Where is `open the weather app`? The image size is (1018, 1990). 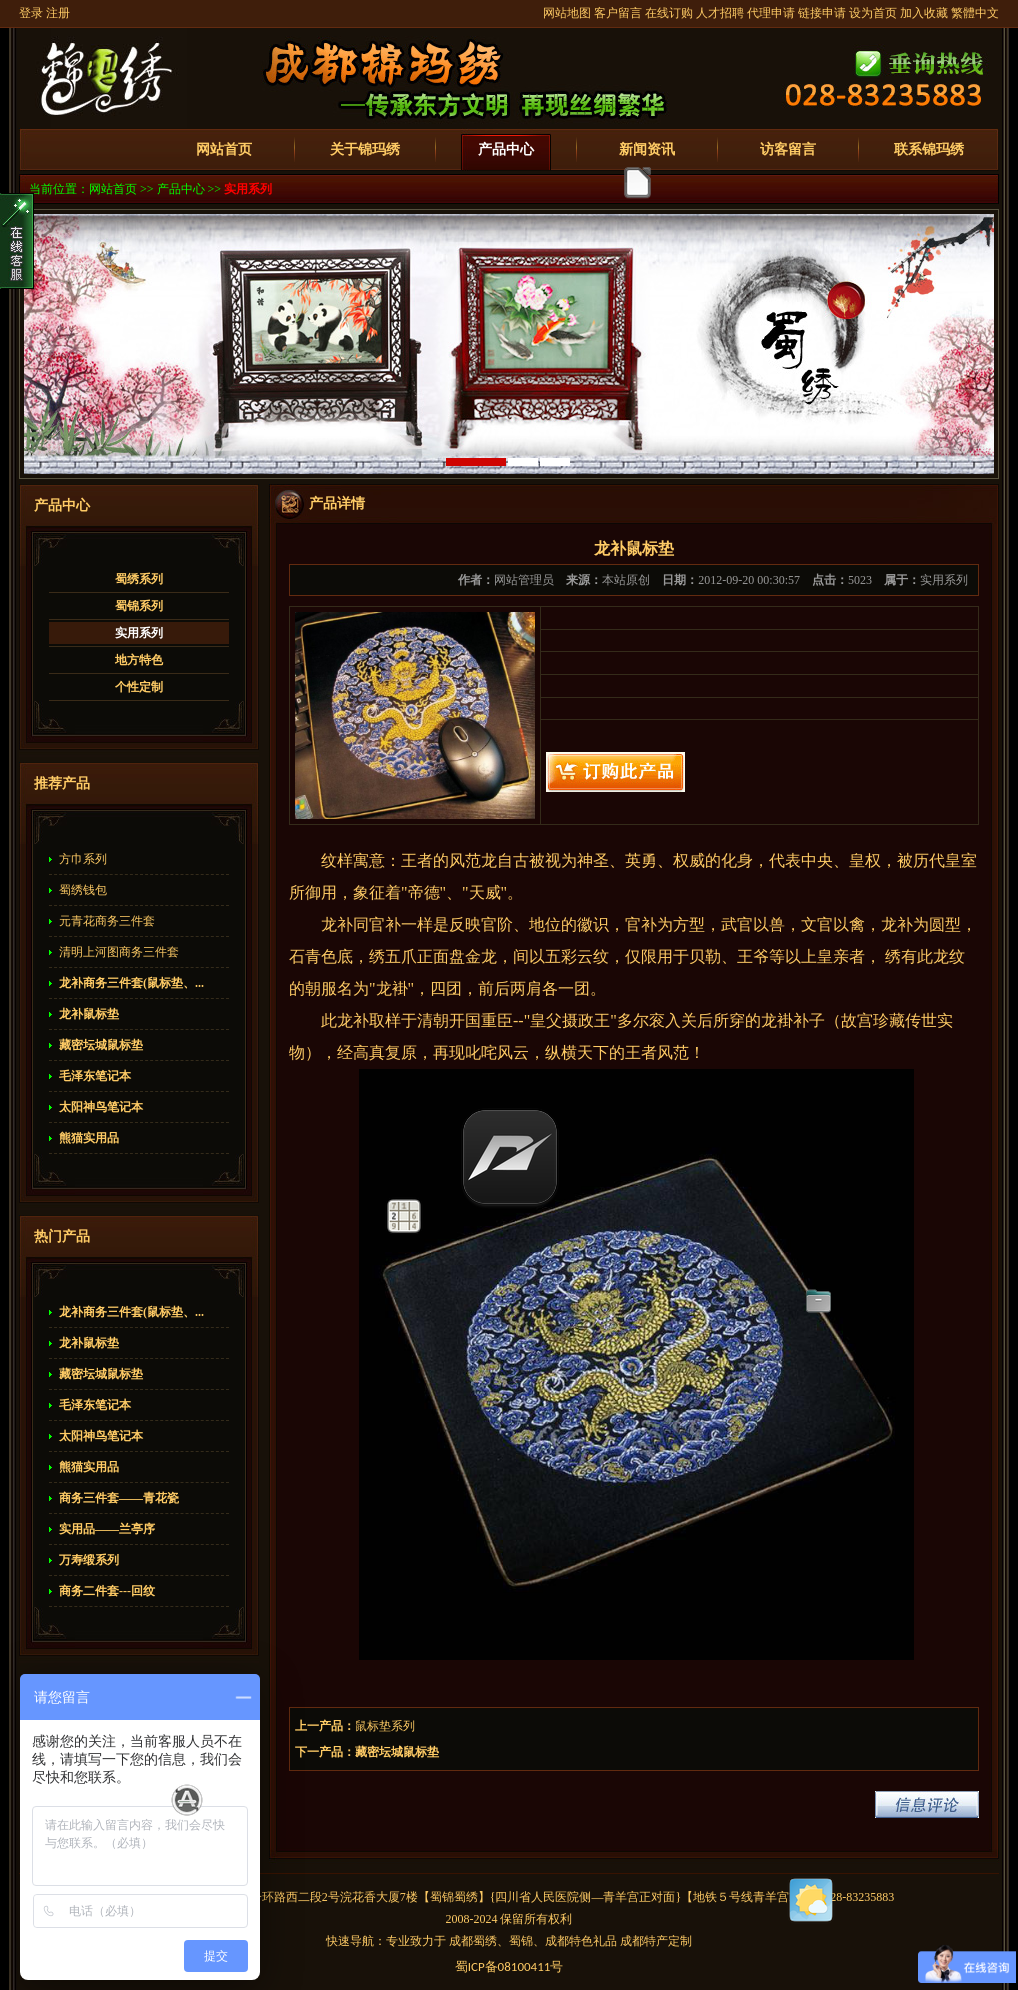
open the weather app is located at coordinates (811, 1900).